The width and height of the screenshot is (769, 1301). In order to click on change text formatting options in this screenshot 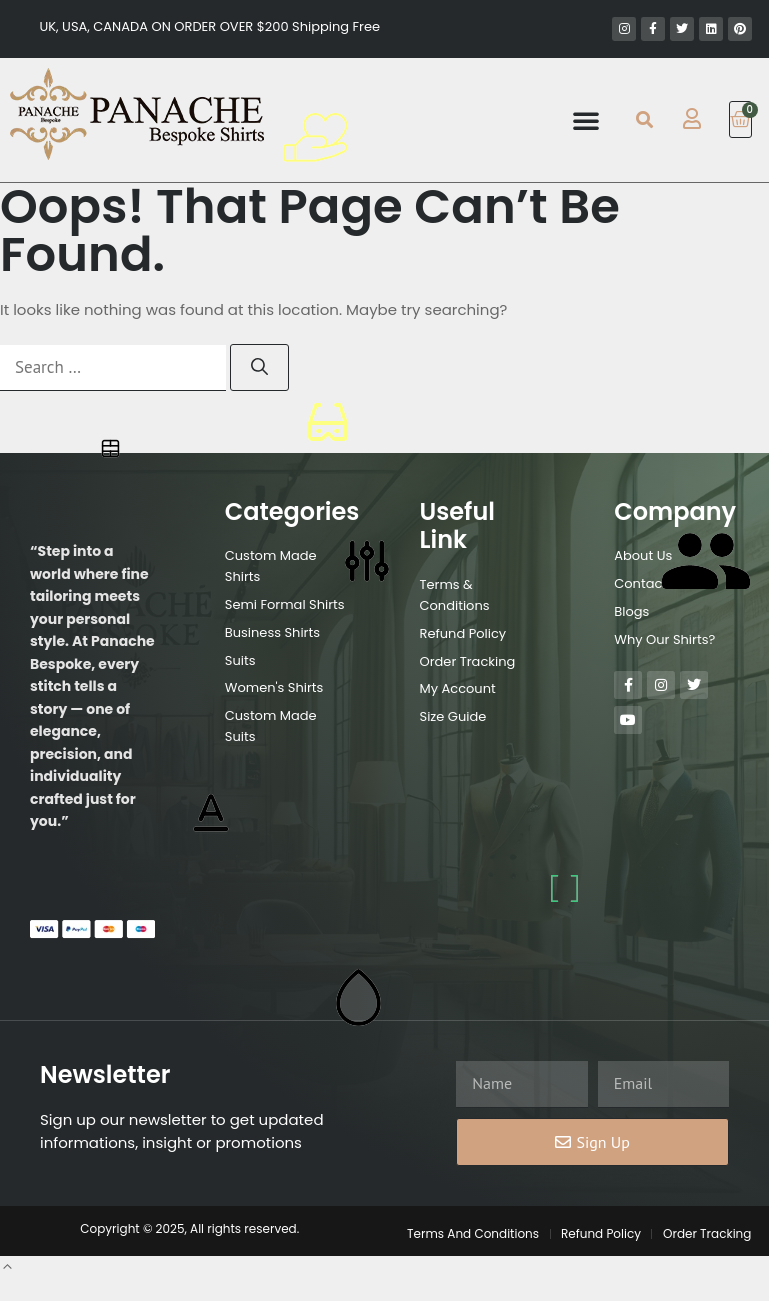, I will do `click(211, 814)`.